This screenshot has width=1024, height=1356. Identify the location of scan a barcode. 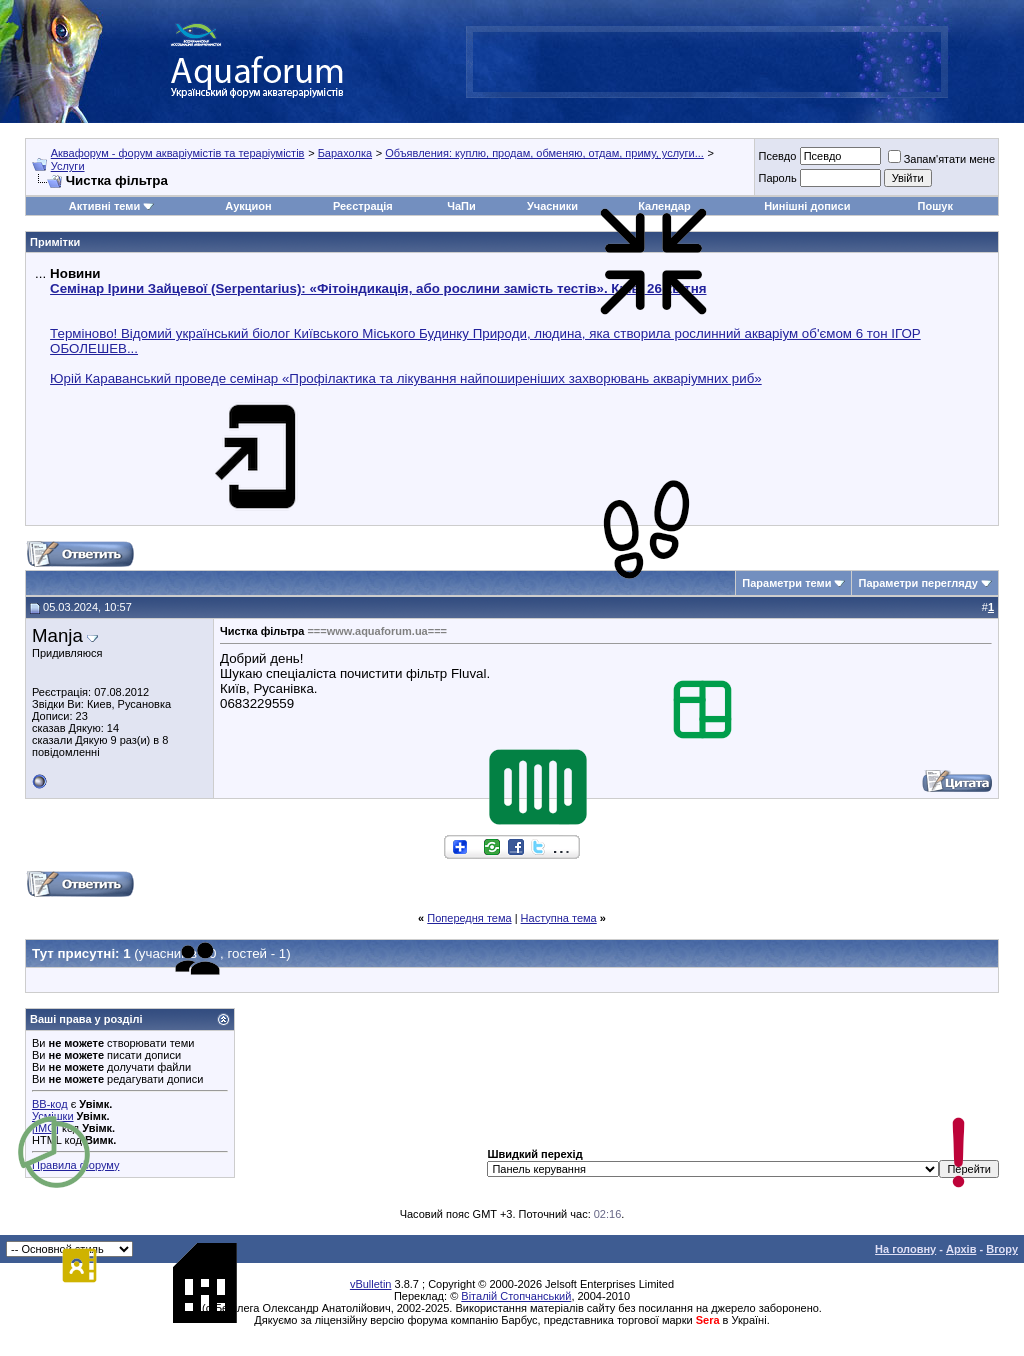
(538, 787).